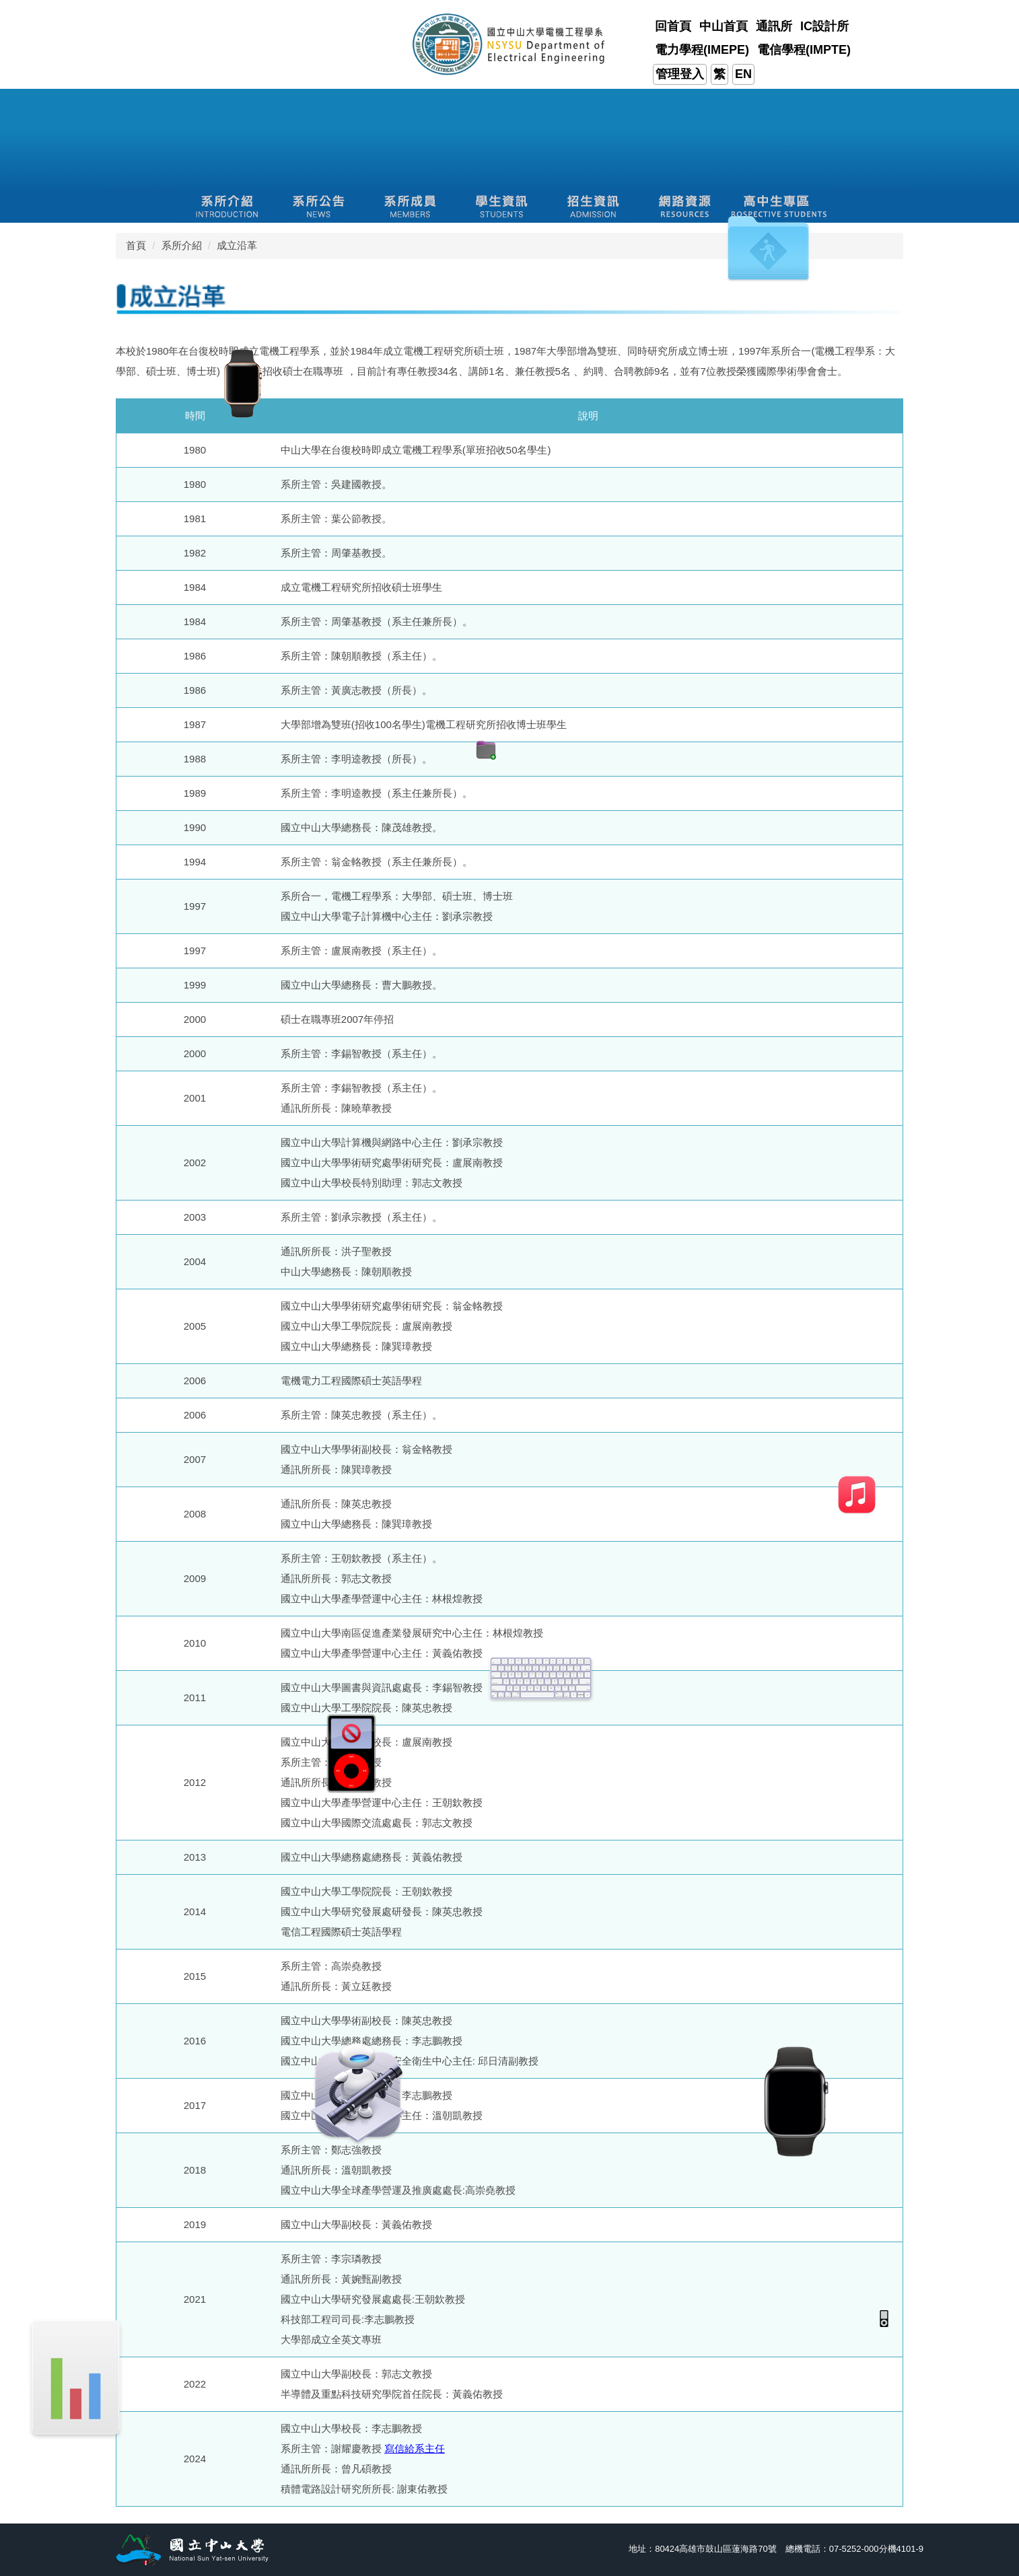 This screenshot has width=1019, height=2576. I want to click on manage connected Apple Watch device, so click(242, 384).